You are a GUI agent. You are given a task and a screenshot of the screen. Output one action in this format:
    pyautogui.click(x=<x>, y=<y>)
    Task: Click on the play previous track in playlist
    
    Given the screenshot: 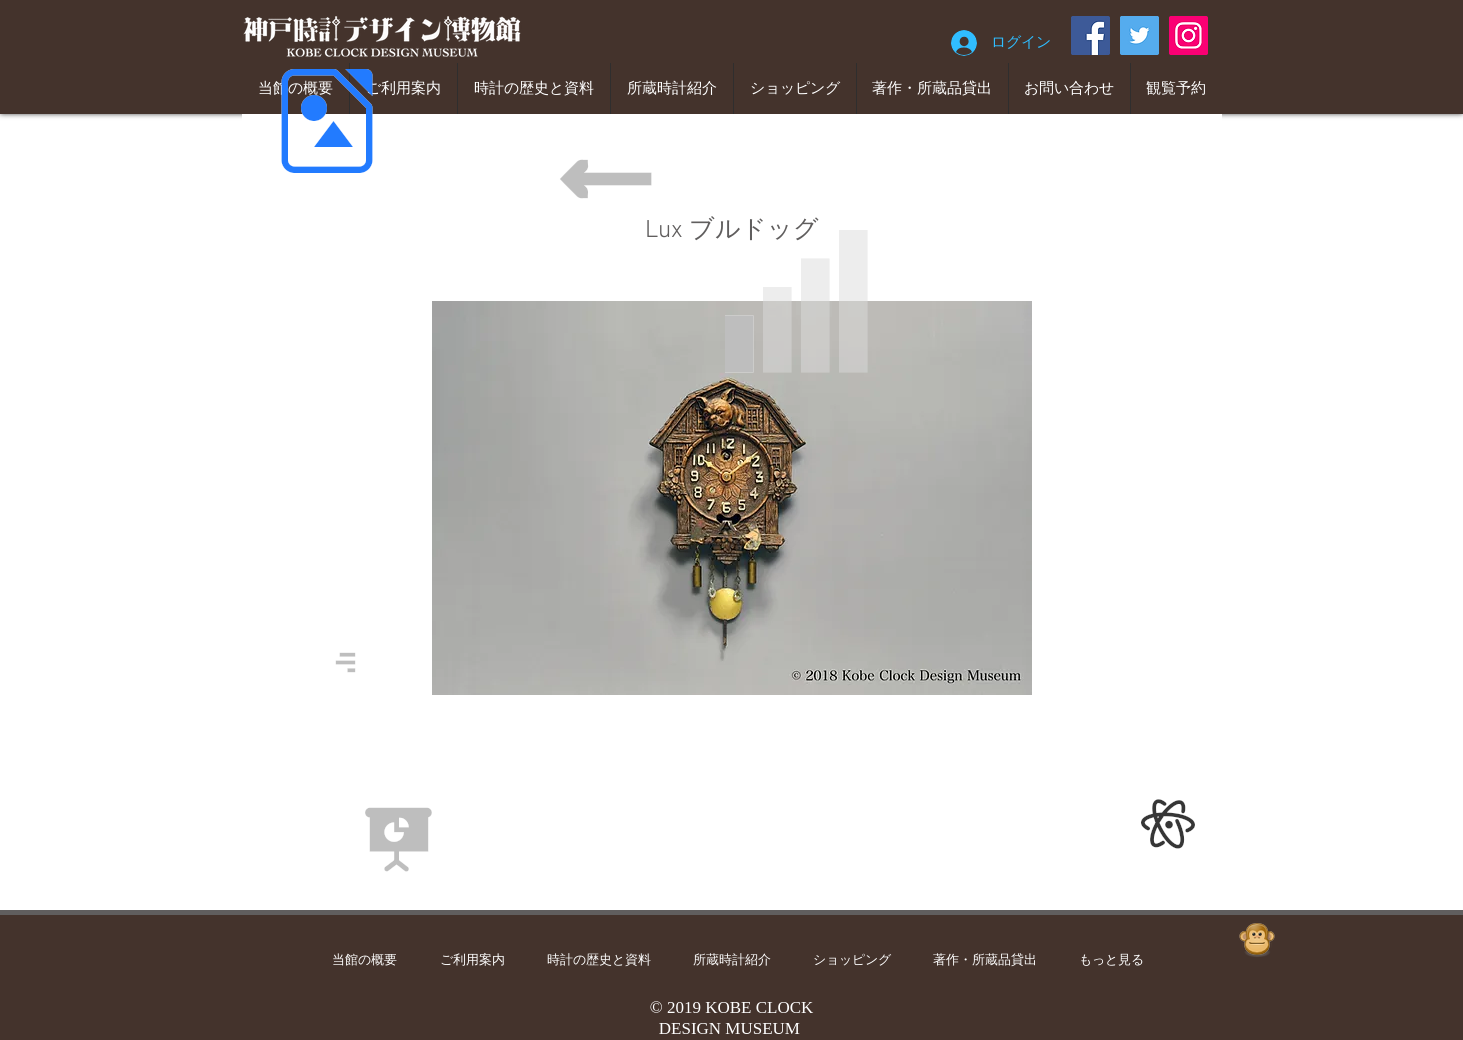 What is the action you would take?
    pyautogui.click(x=607, y=179)
    